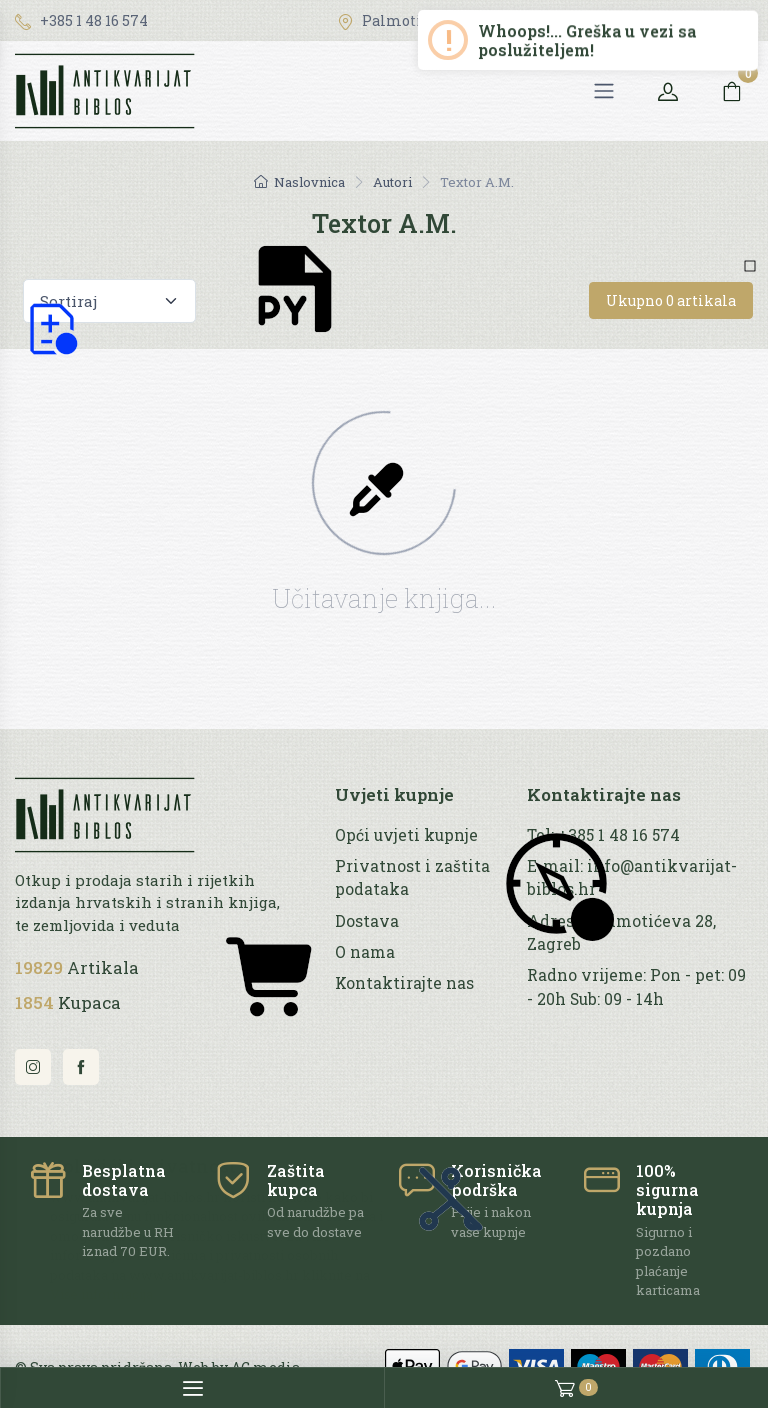 This screenshot has width=768, height=1408. I want to click on indicates current location on a map, so click(556, 883).